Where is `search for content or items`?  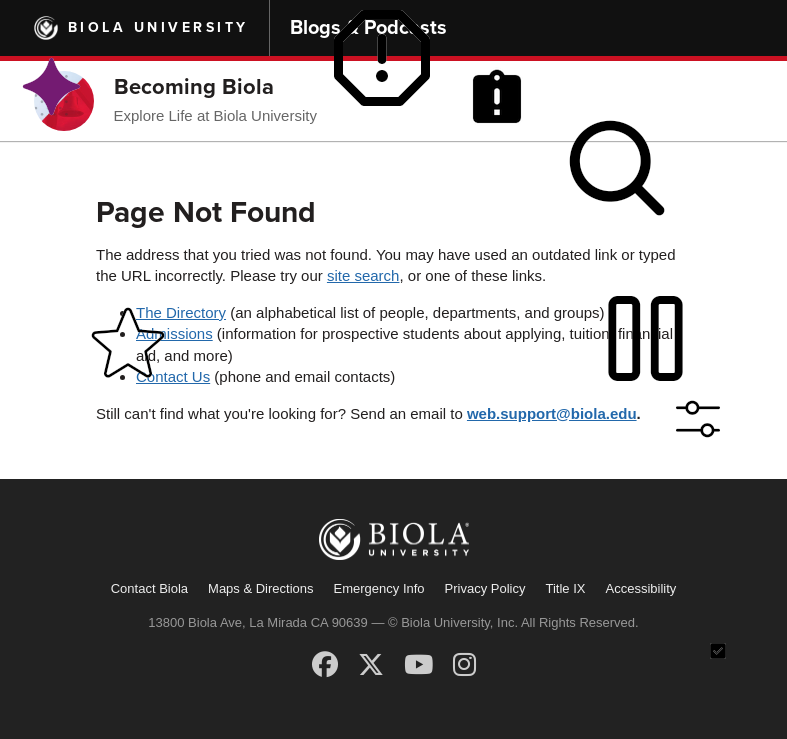 search for content or items is located at coordinates (617, 168).